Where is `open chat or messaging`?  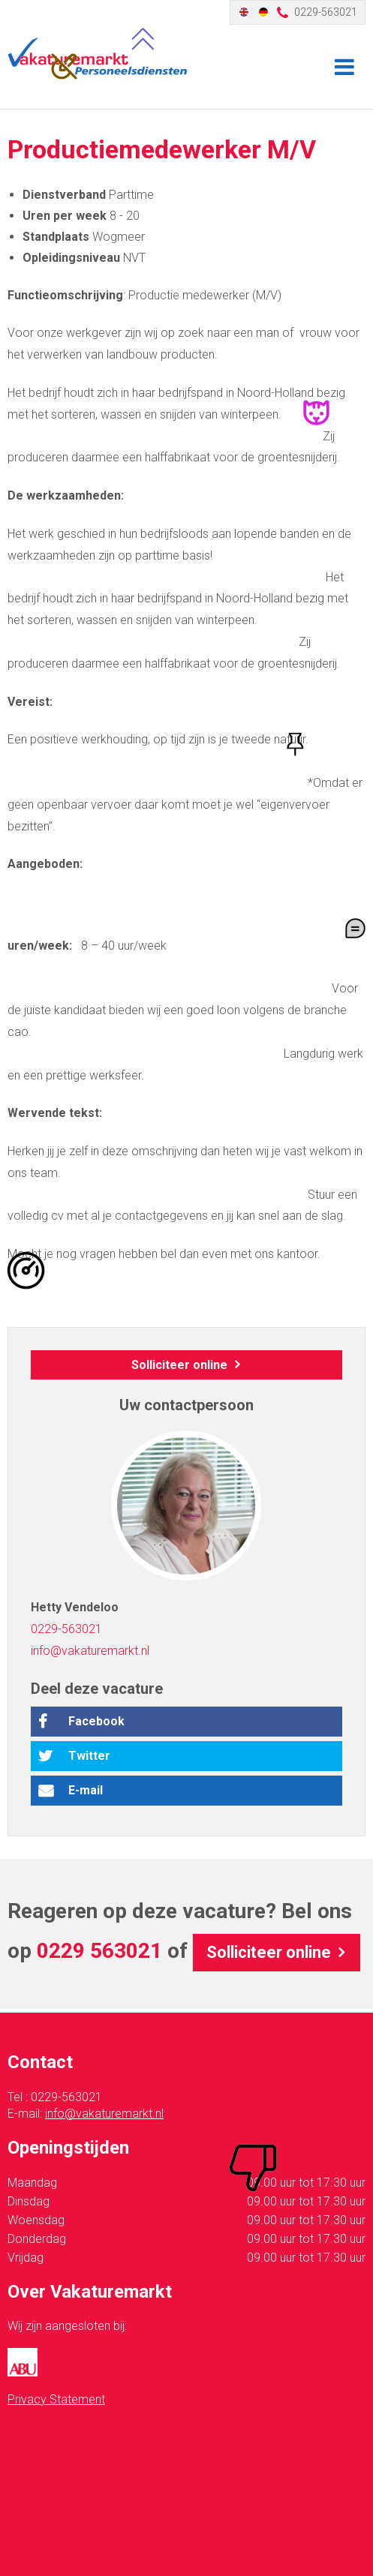
open chat or messaging is located at coordinates (355, 929).